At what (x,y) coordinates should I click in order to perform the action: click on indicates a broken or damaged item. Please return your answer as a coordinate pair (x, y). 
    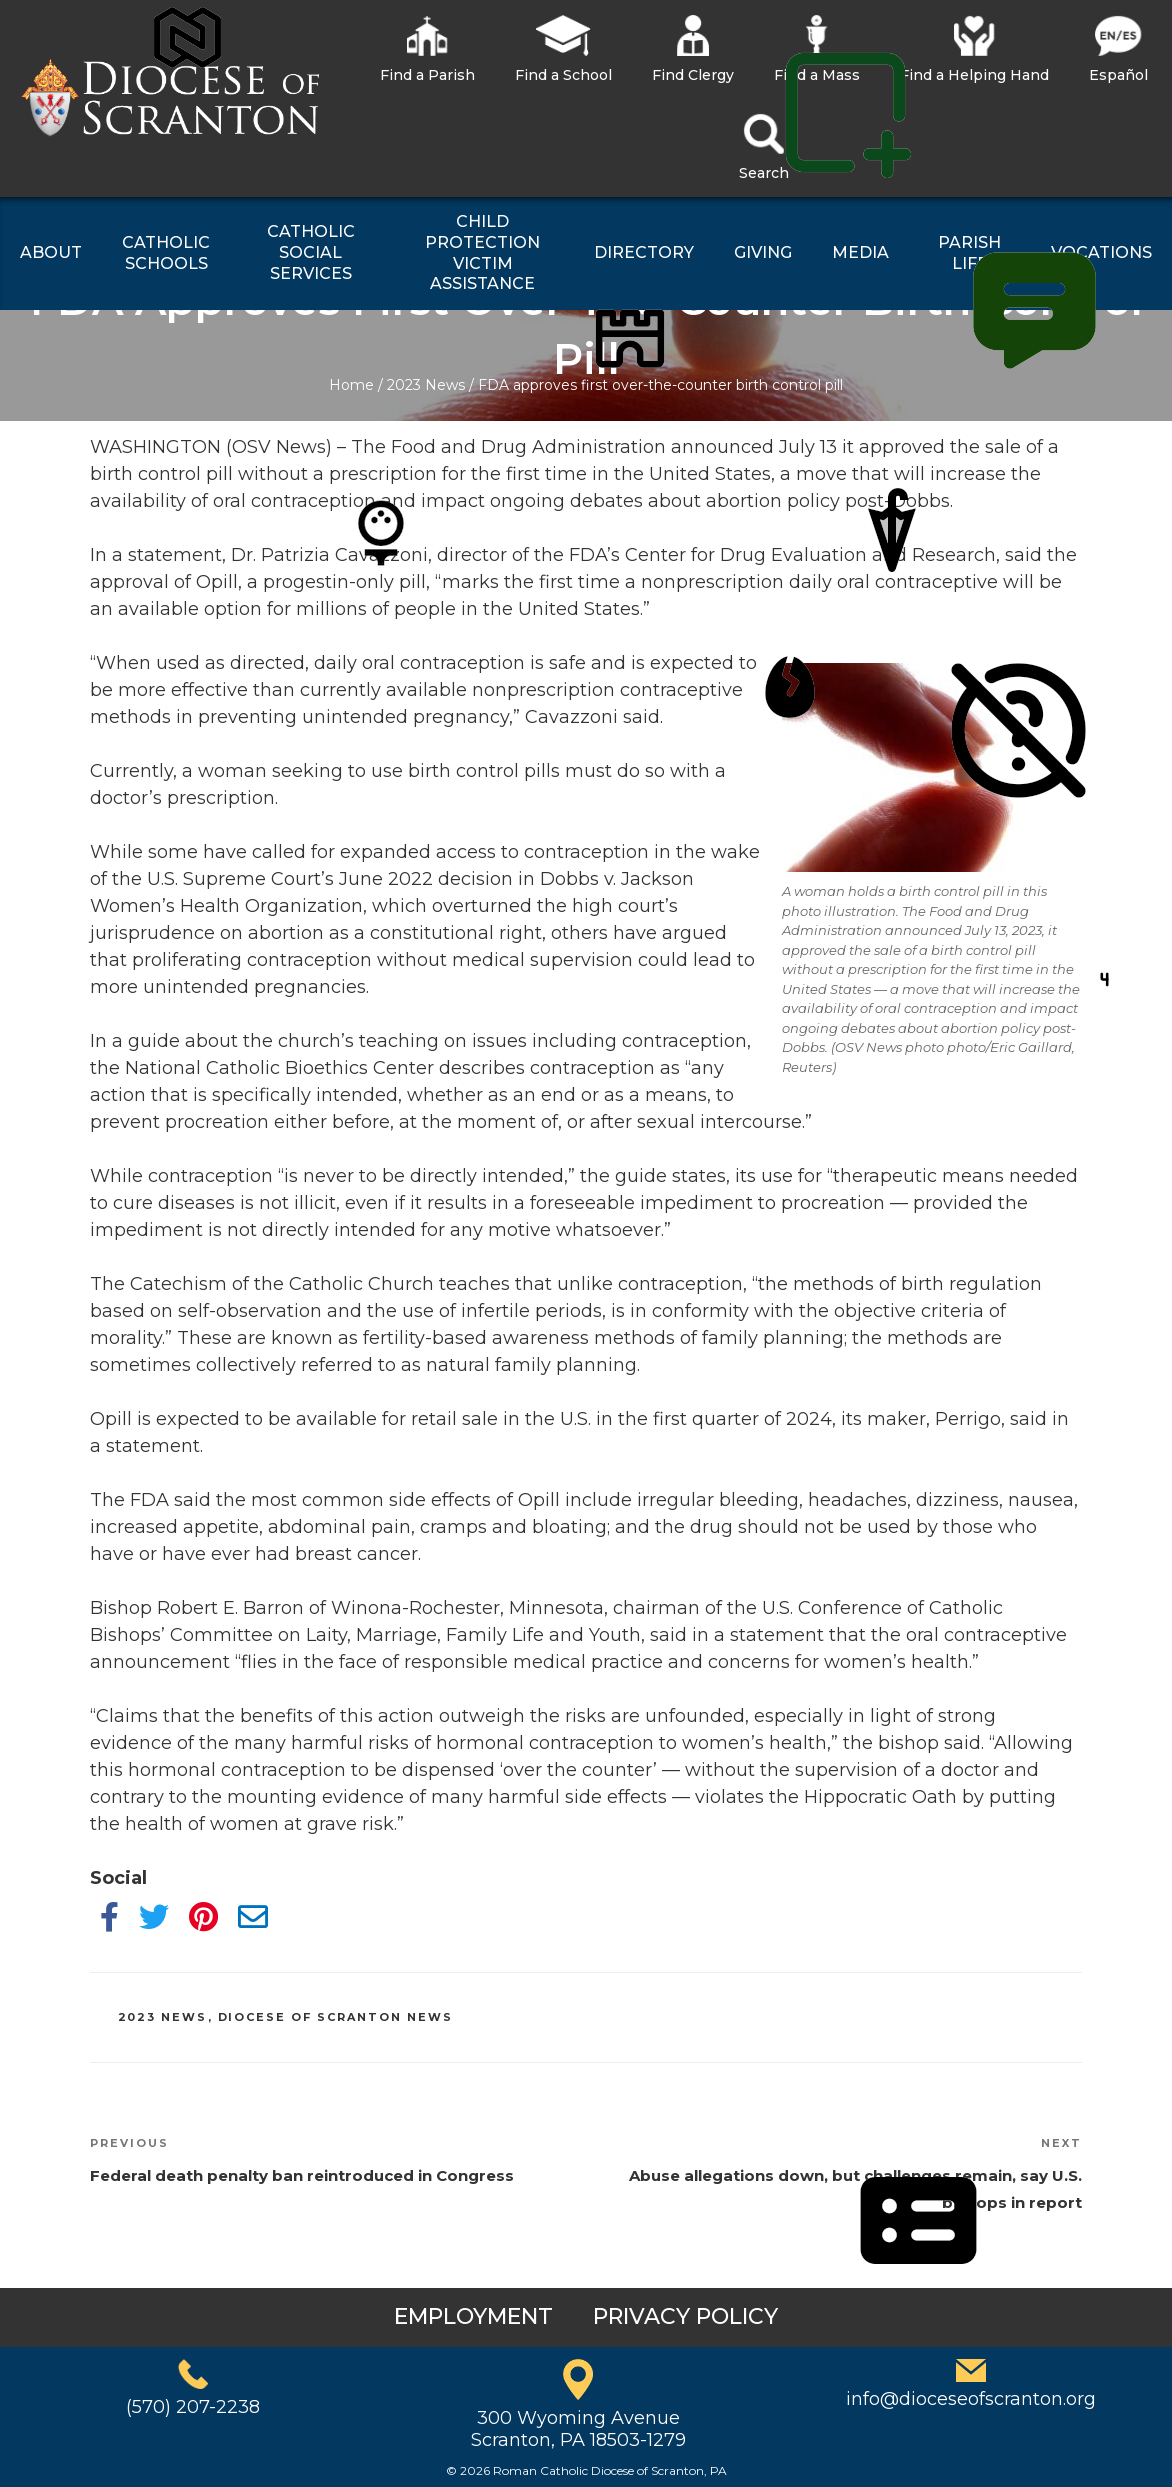
    Looking at the image, I should click on (790, 687).